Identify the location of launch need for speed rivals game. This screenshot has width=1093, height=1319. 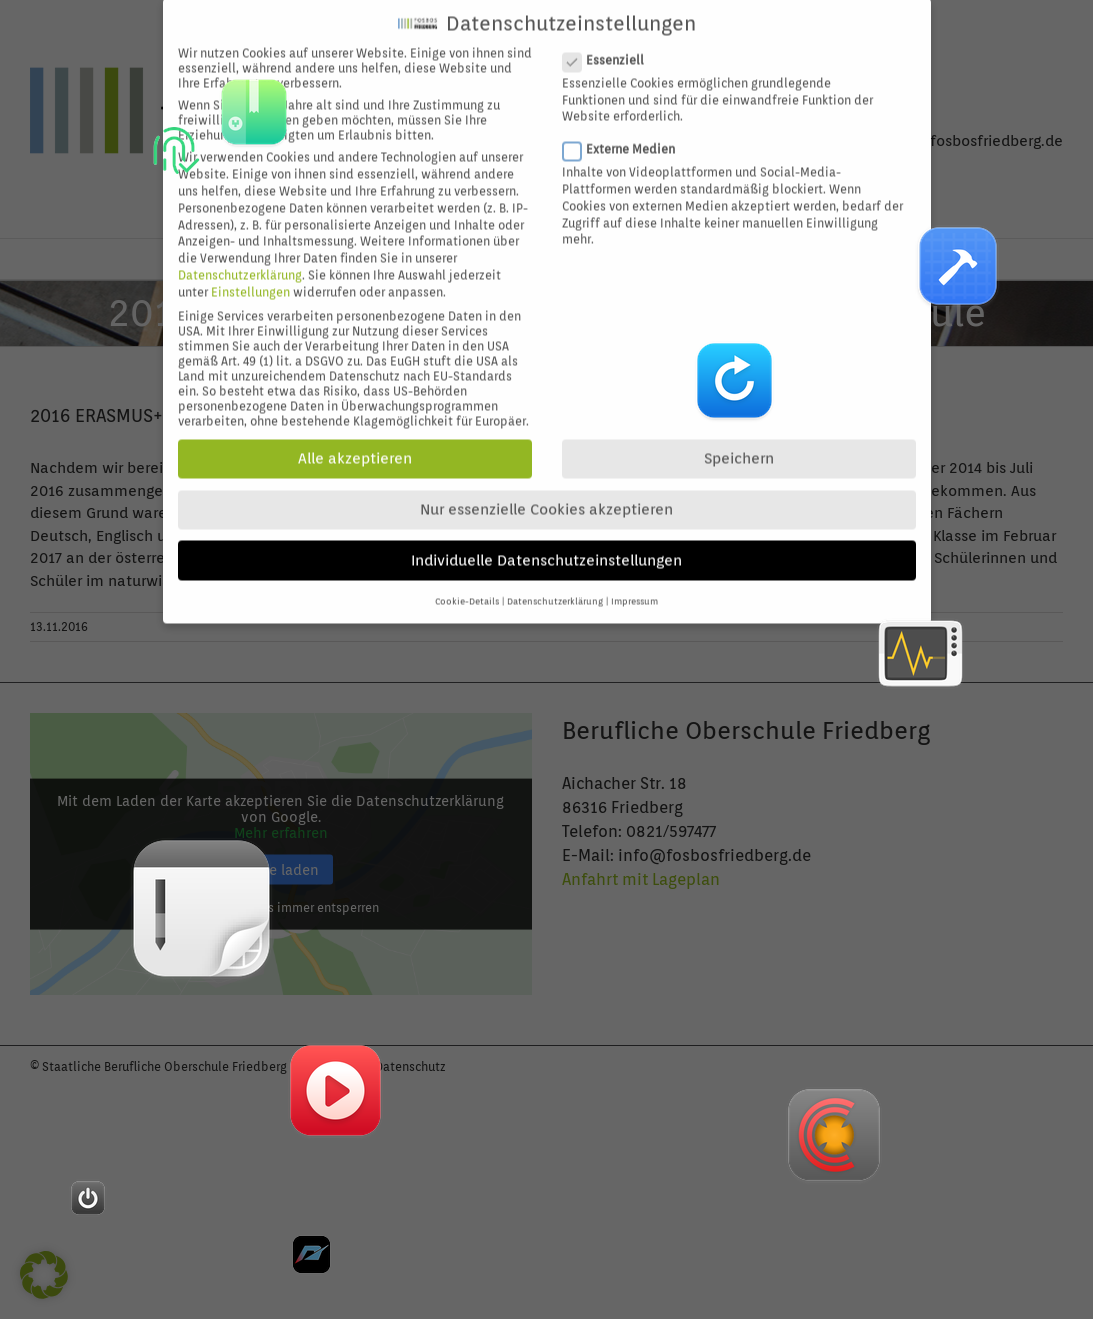
(311, 1254).